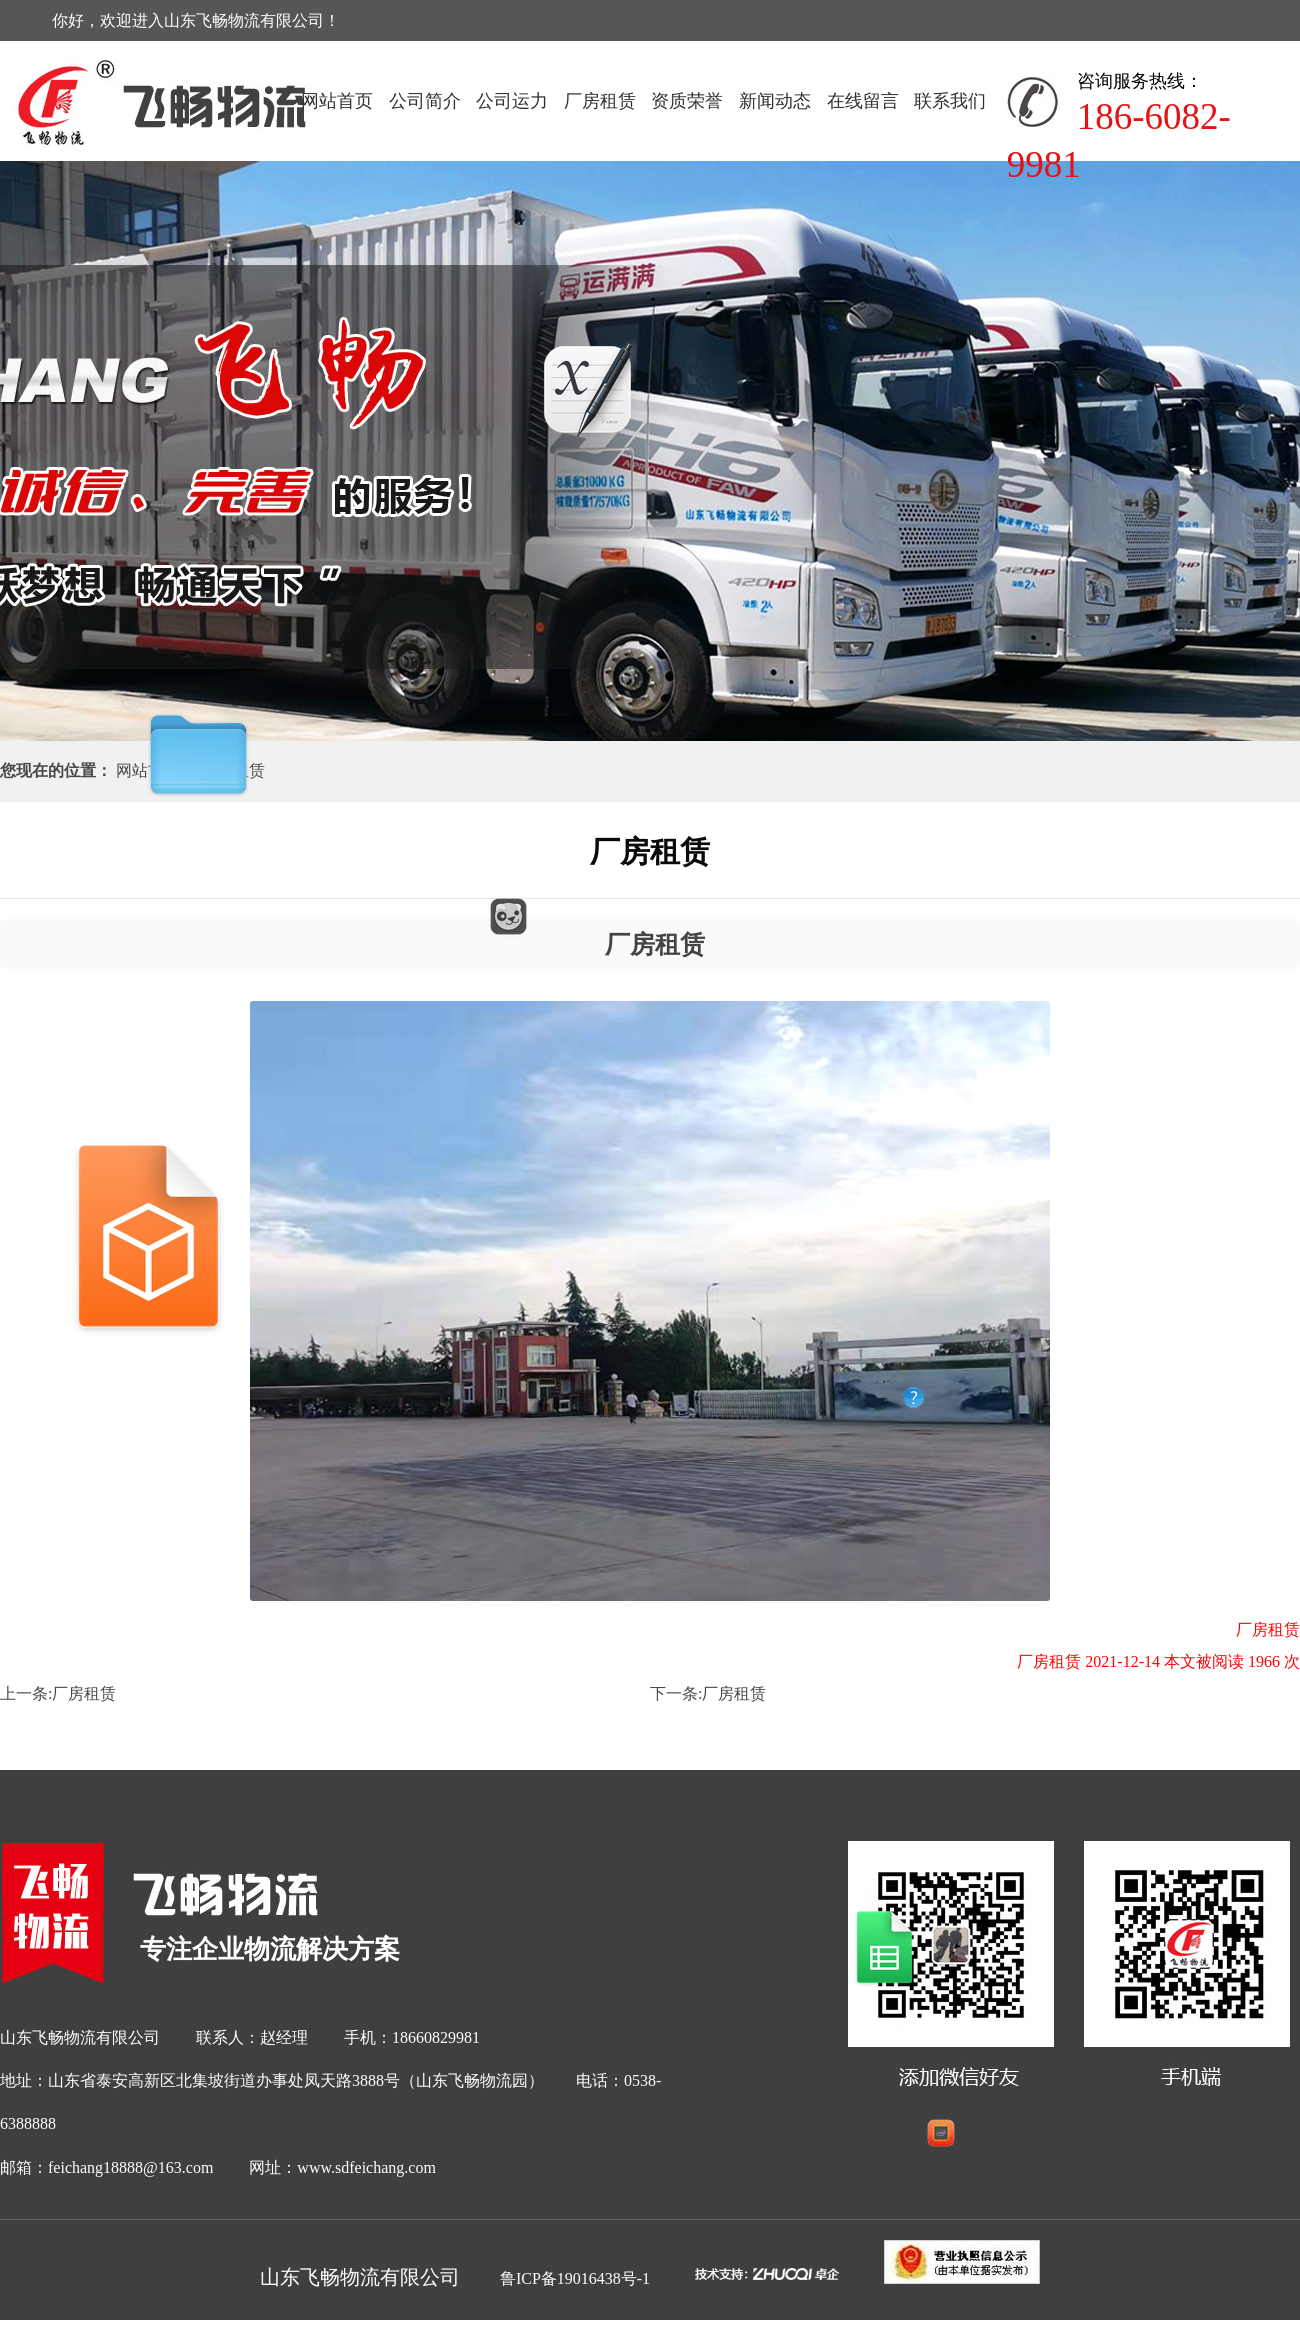  What do you see at coordinates (198, 754) in the screenshot?
I see `folder template for creating custom folder icons` at bounding box center [198, 754].